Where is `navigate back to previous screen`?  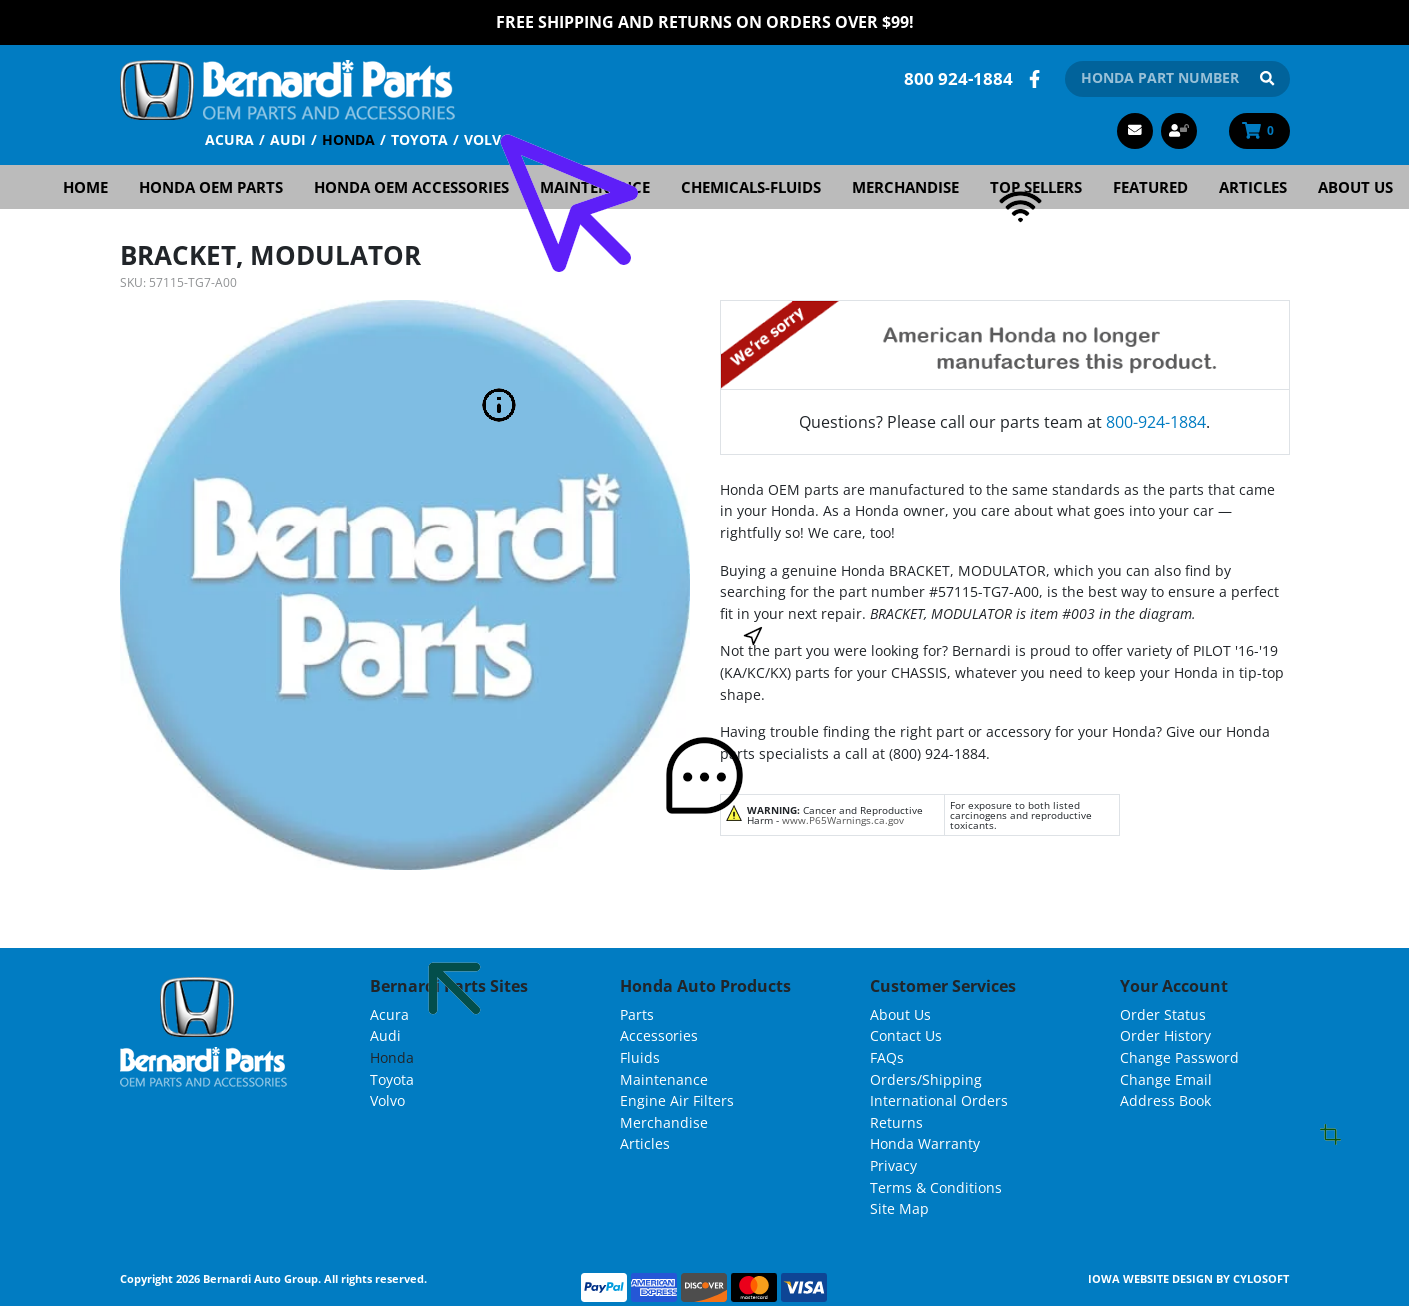
navigate back to previous screen is located at coordinates (454, 988).